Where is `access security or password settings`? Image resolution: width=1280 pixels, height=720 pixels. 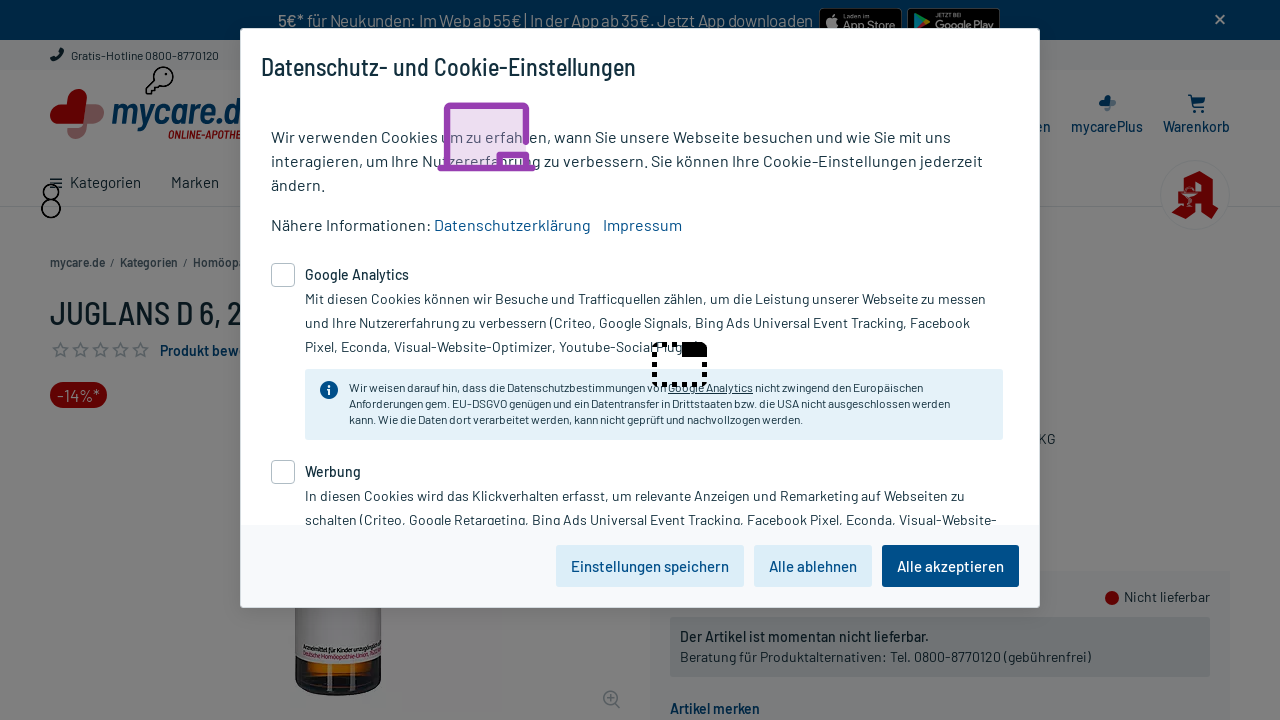 access security or password settings is located at coordinates (159, 81).